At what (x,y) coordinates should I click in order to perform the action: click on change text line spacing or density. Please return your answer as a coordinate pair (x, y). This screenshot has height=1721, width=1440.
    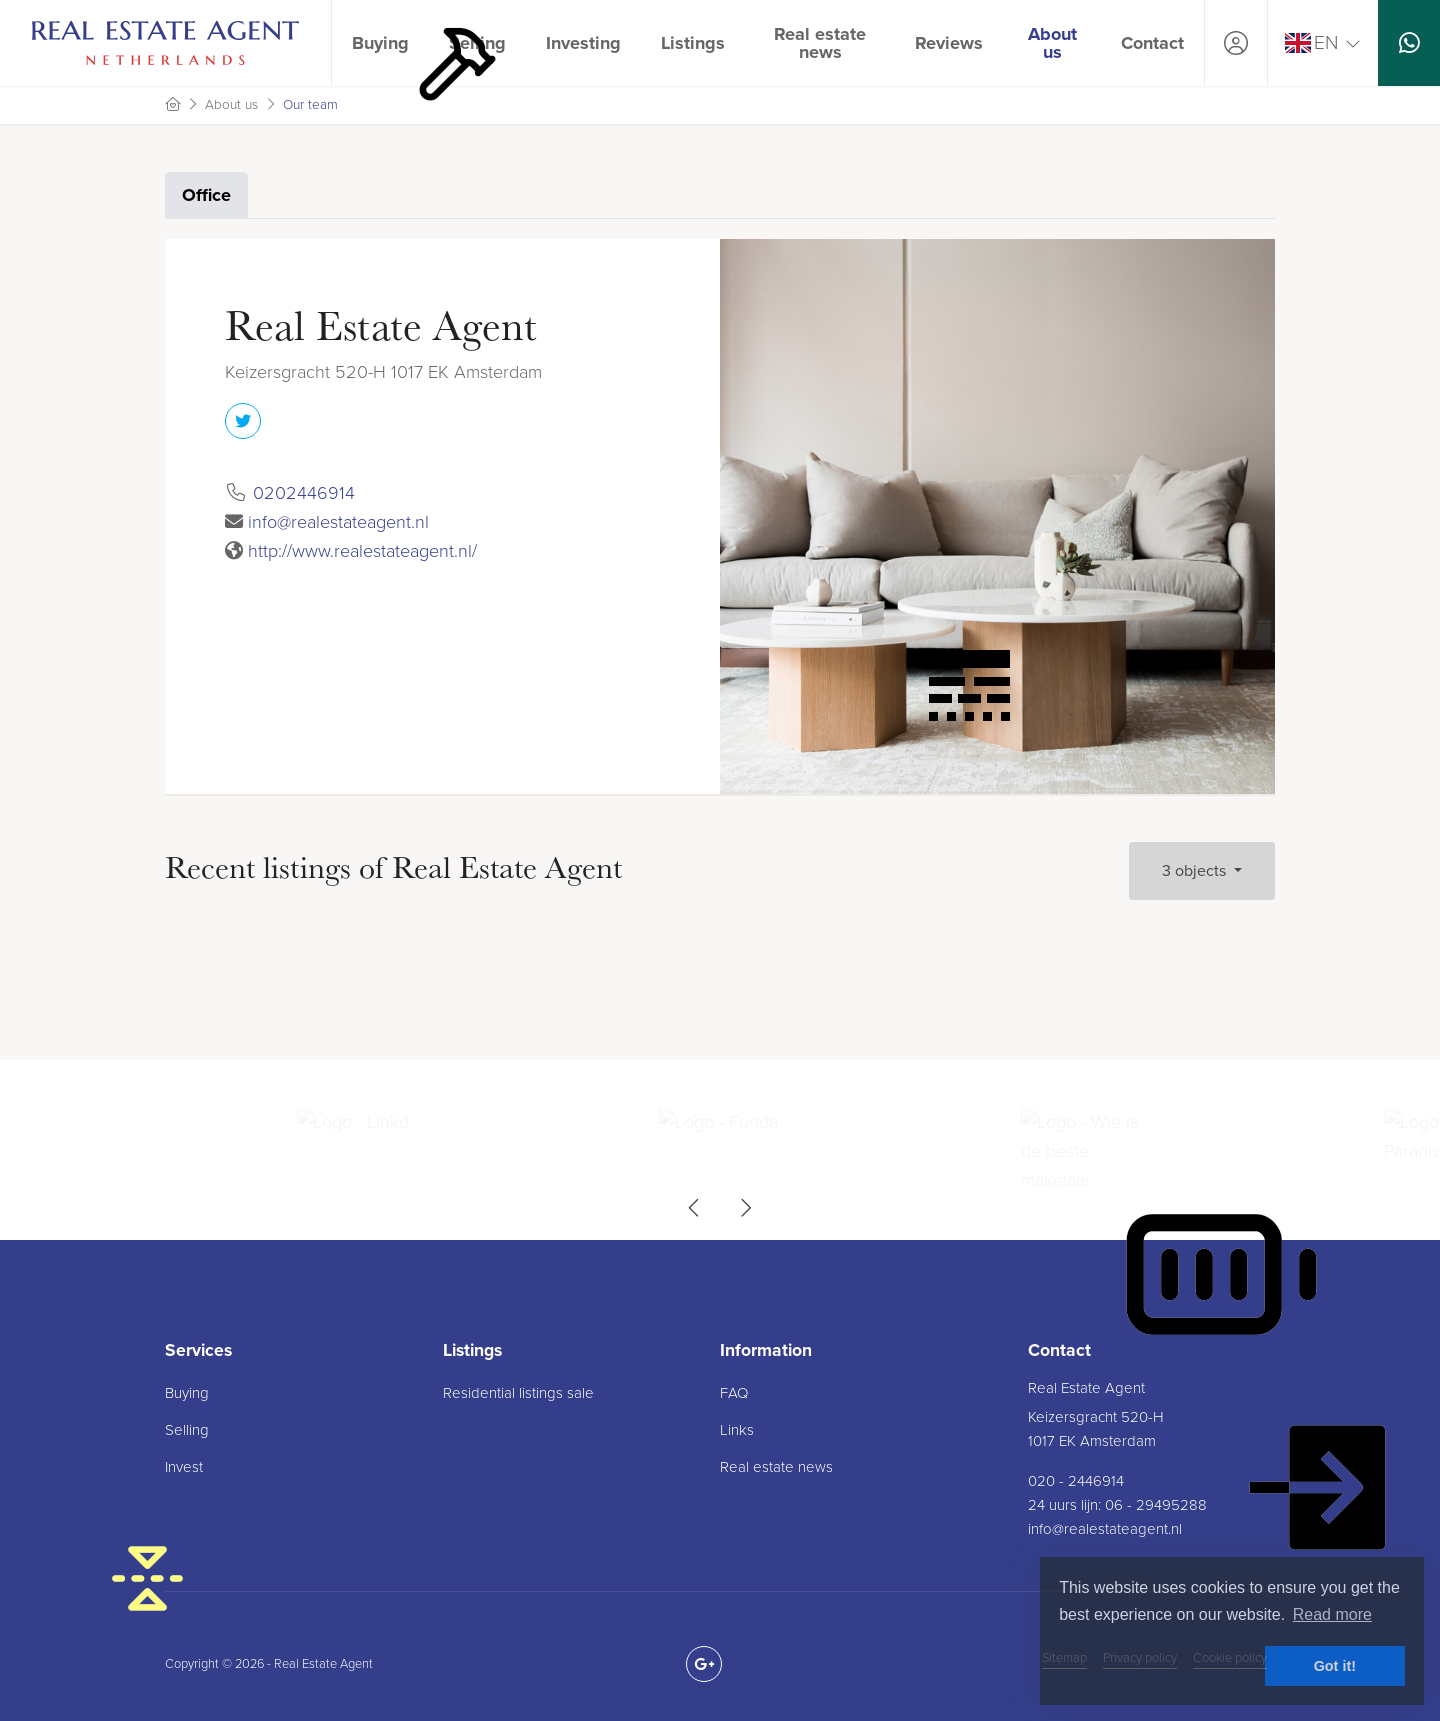
    Looking at the image, I should click on (969, 685).